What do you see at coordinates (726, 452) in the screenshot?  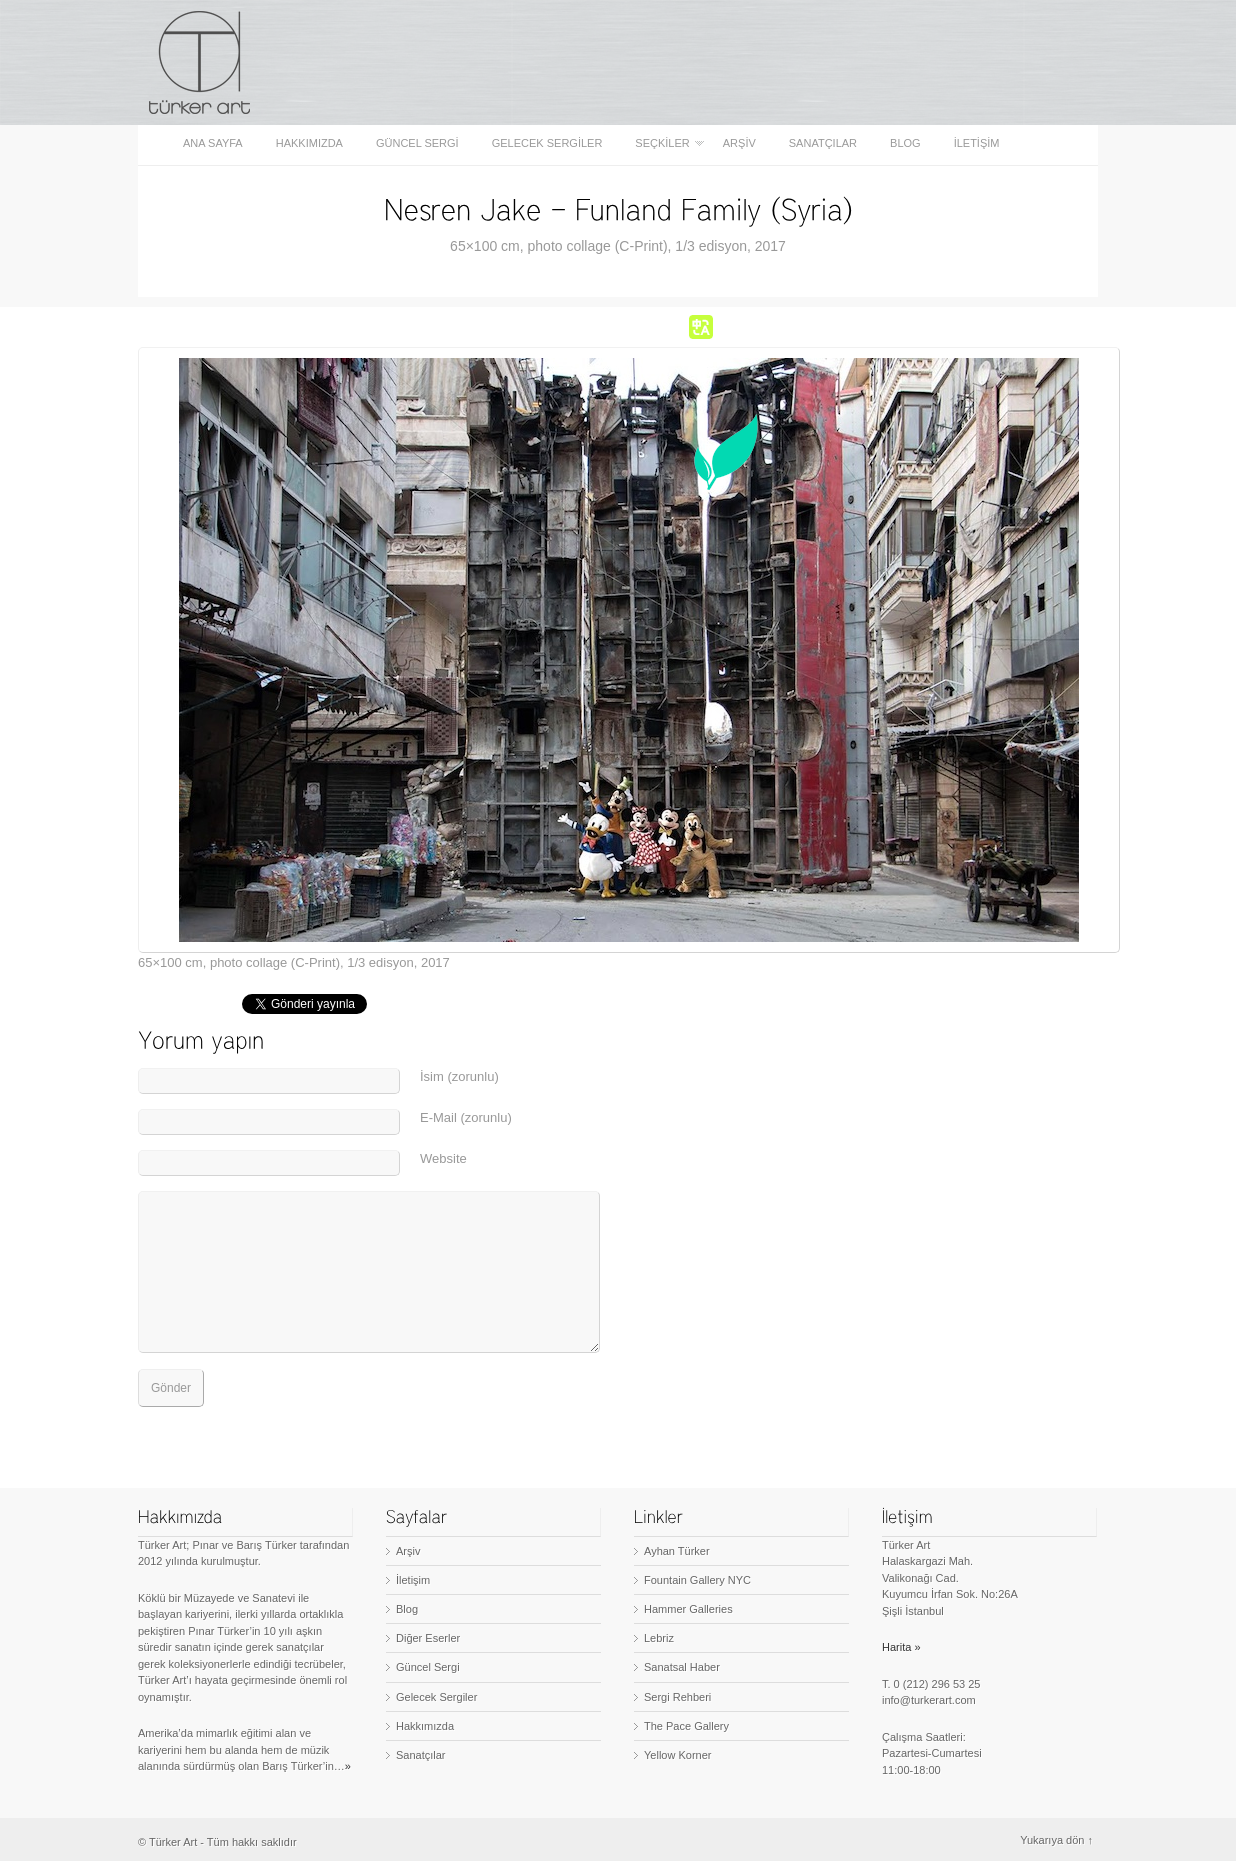 I see `open paperless-ngx document management app` at bounding box center [726, 452].